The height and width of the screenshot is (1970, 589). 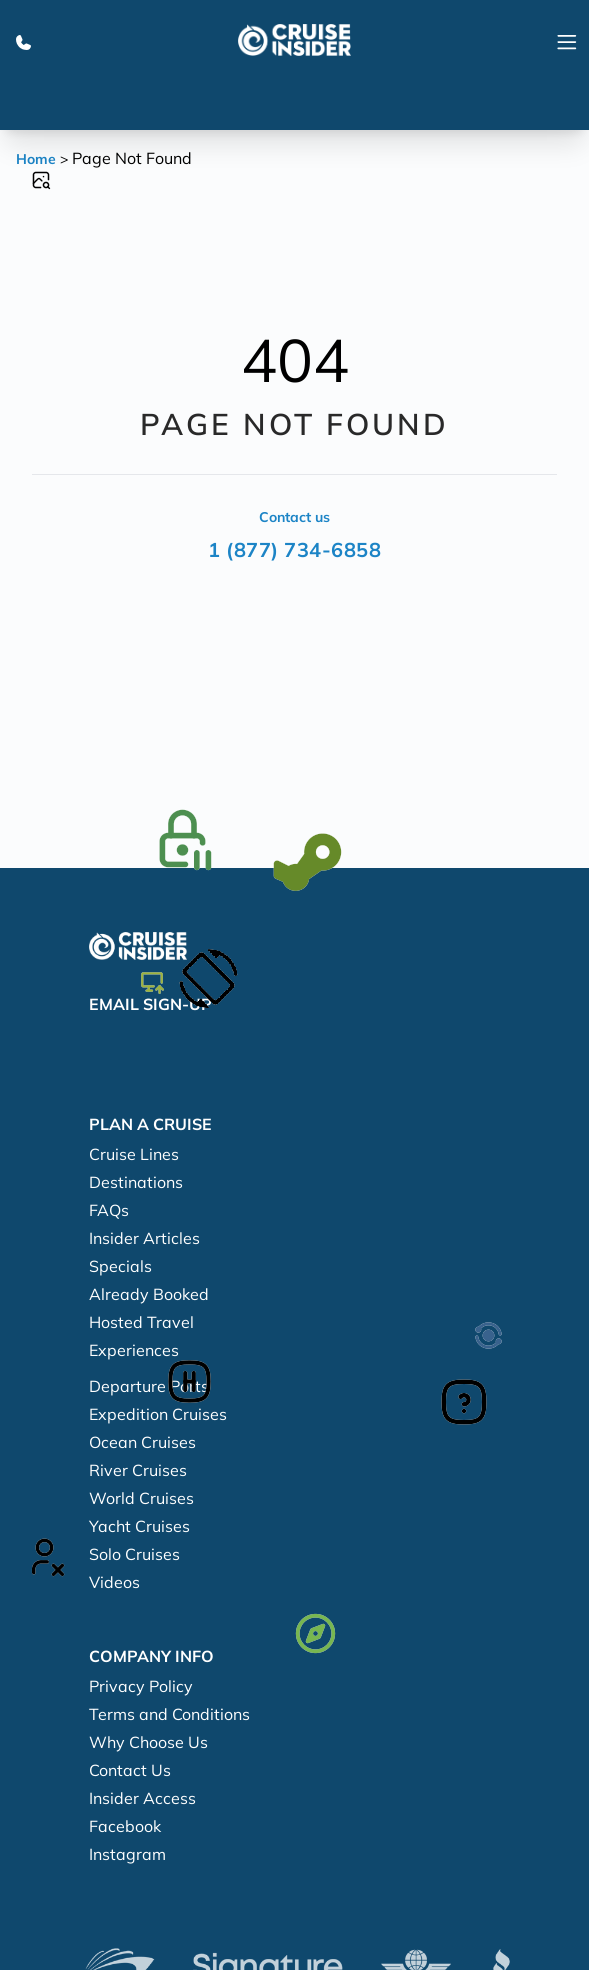 What do you see at coordinates (189, 1381) in the screenshot?
I see `access hospital or medical services` at bounding box center [189, 1381].